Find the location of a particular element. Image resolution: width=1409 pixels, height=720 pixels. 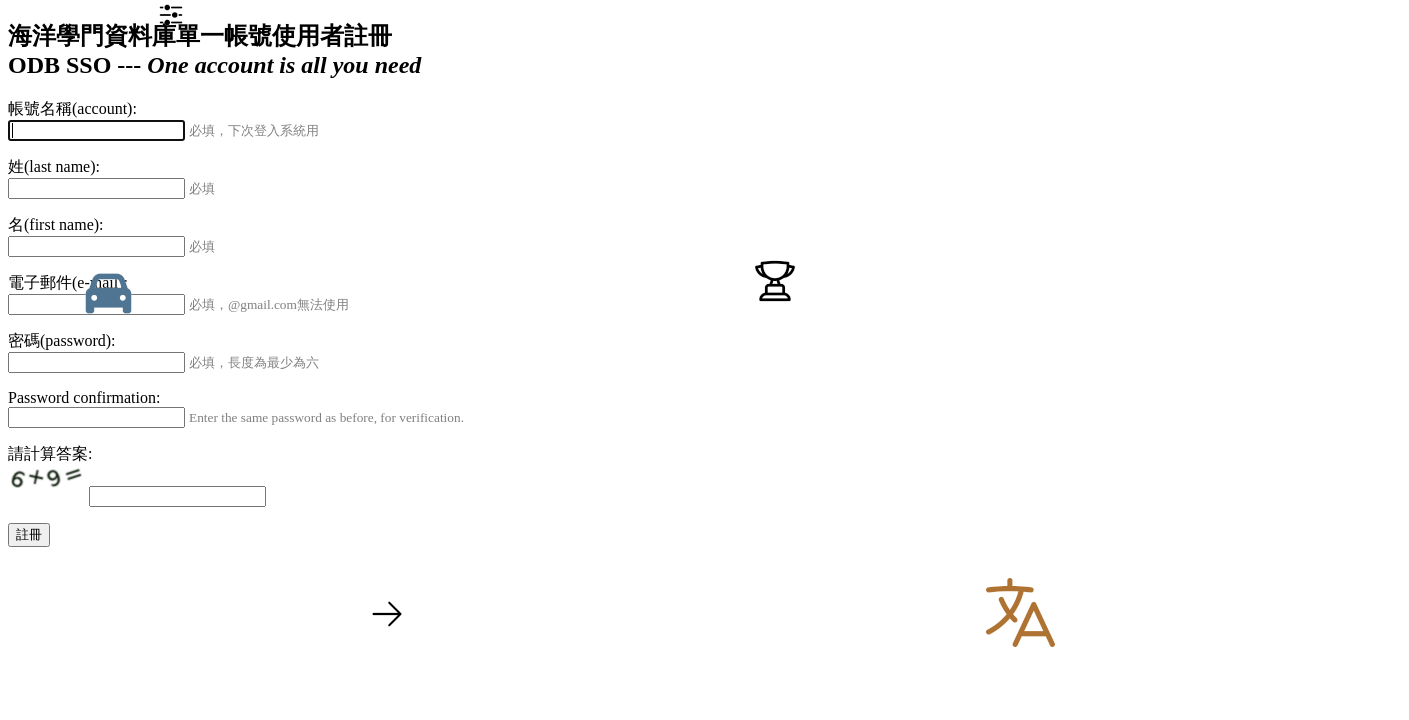

change language settings is located at coordinates (1020, 612).